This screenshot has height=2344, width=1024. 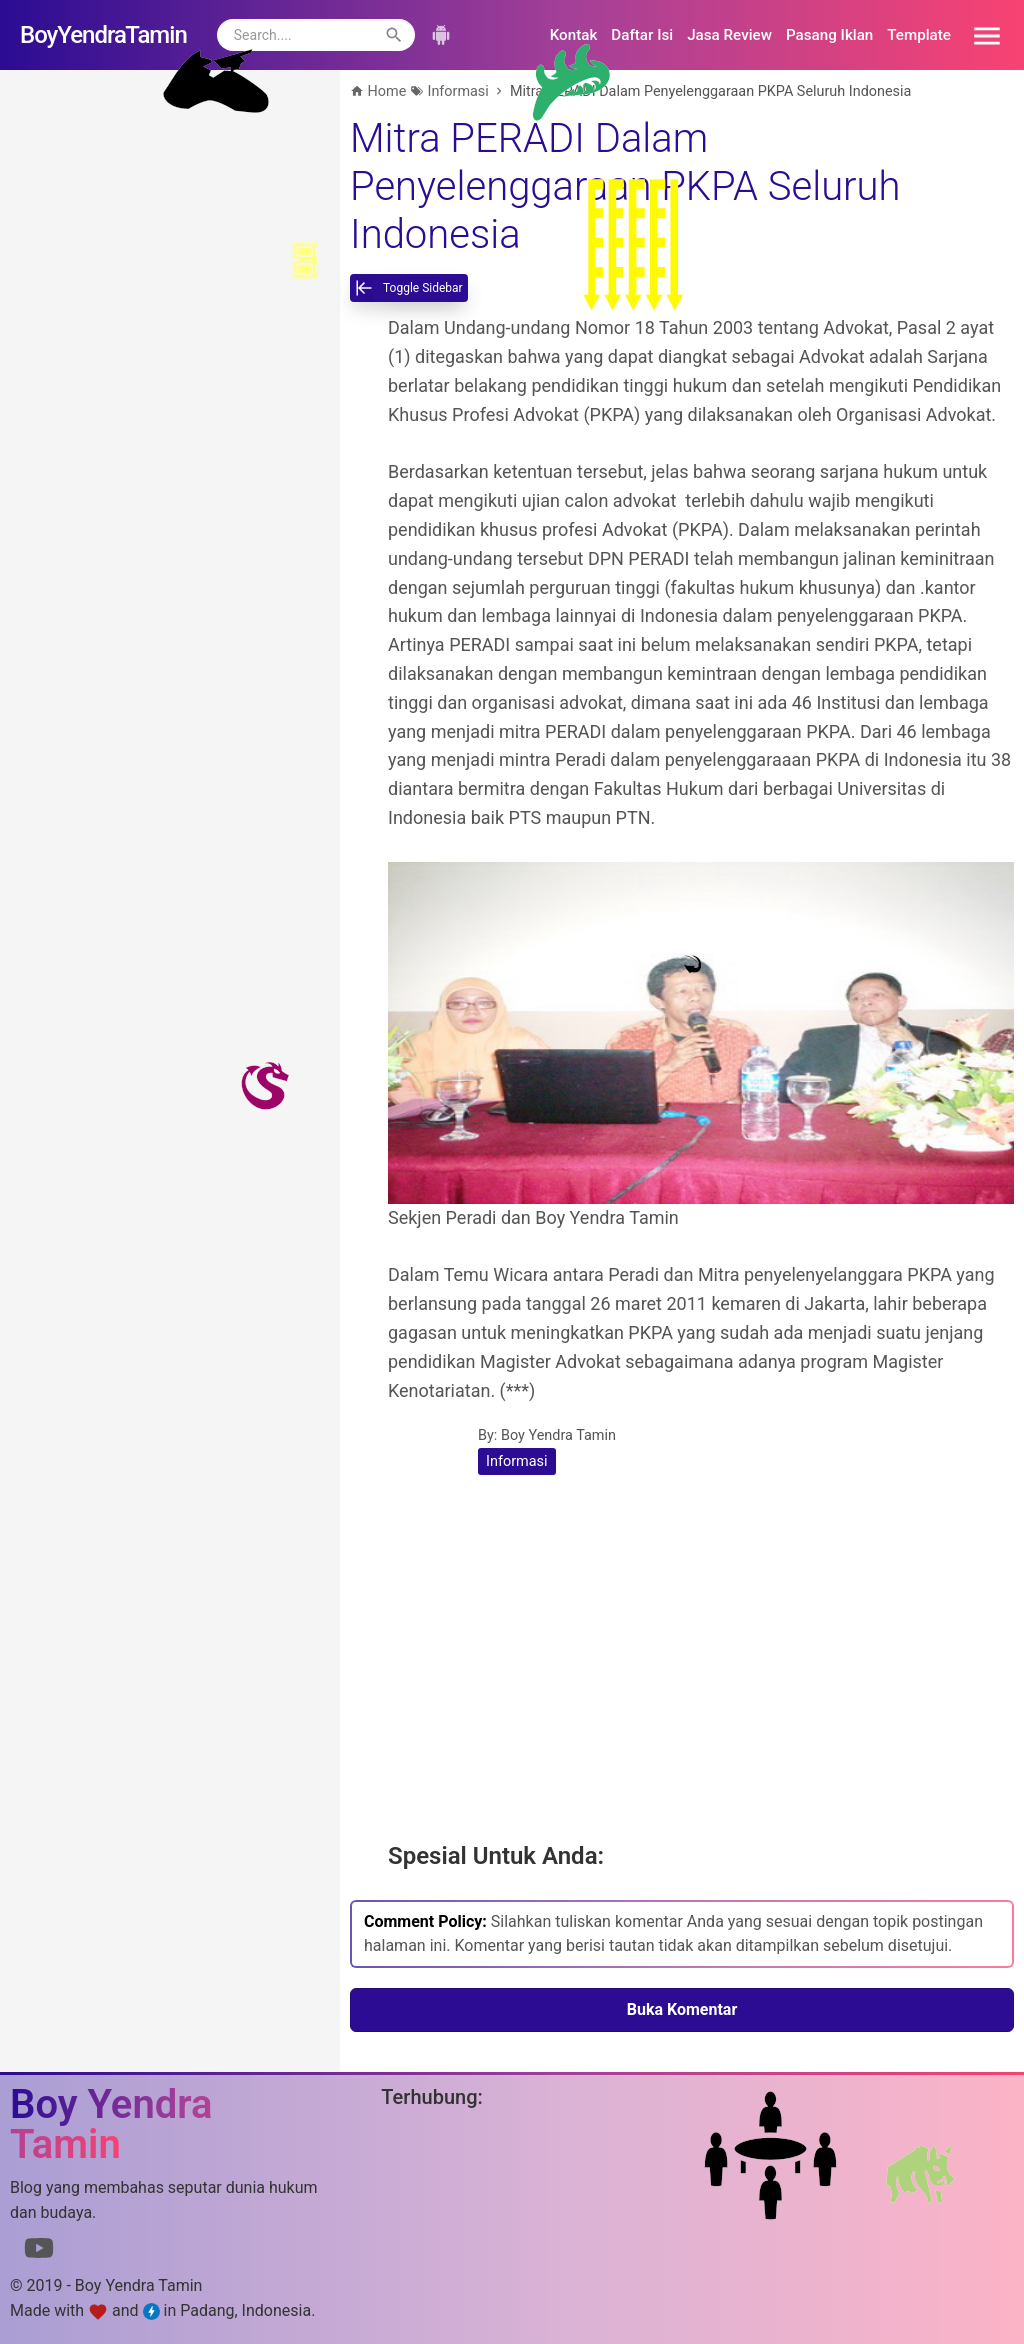 What do you see at coordinates (692, 964) in the screenshot?
I see `go back to previous screen` at bounding box center [692, 964].